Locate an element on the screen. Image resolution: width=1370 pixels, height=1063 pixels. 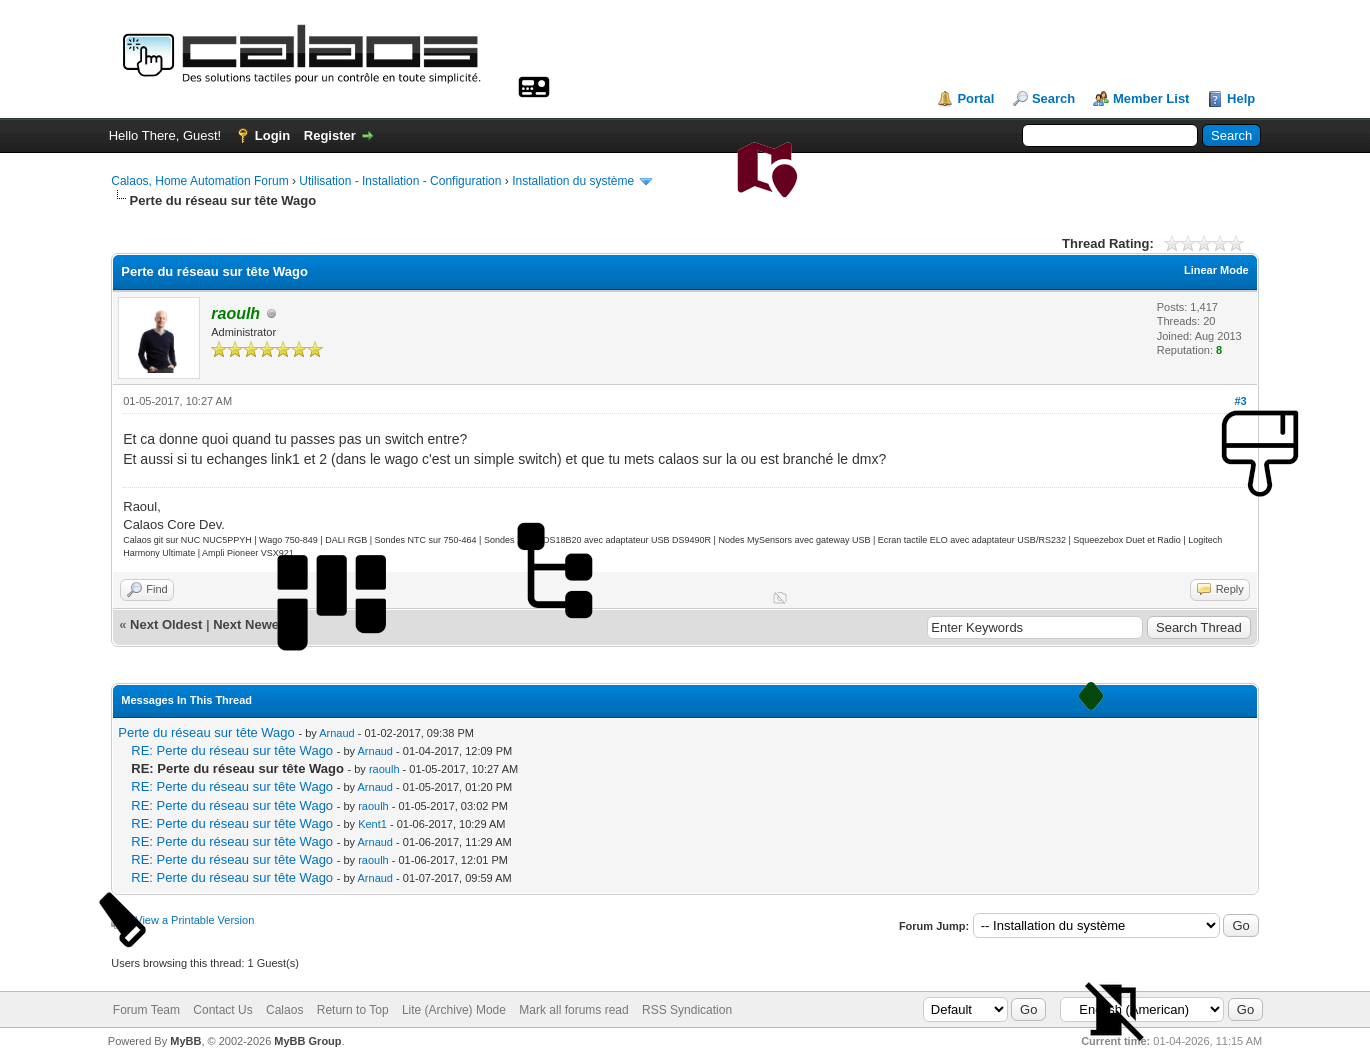
view hierarchical folder structure is located at coordinates (551, 570).